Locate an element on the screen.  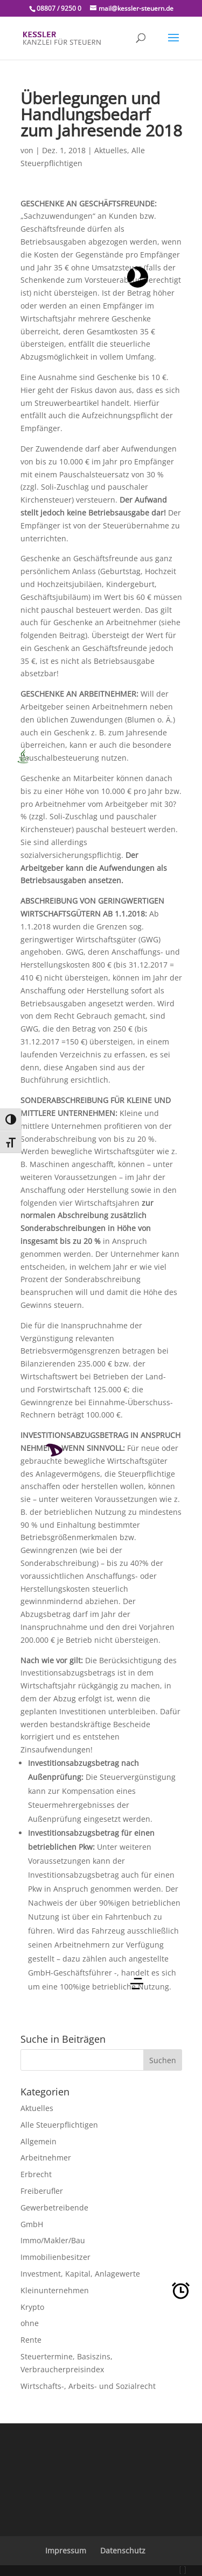
indicates java programming language is located at coordinates (23, 756).